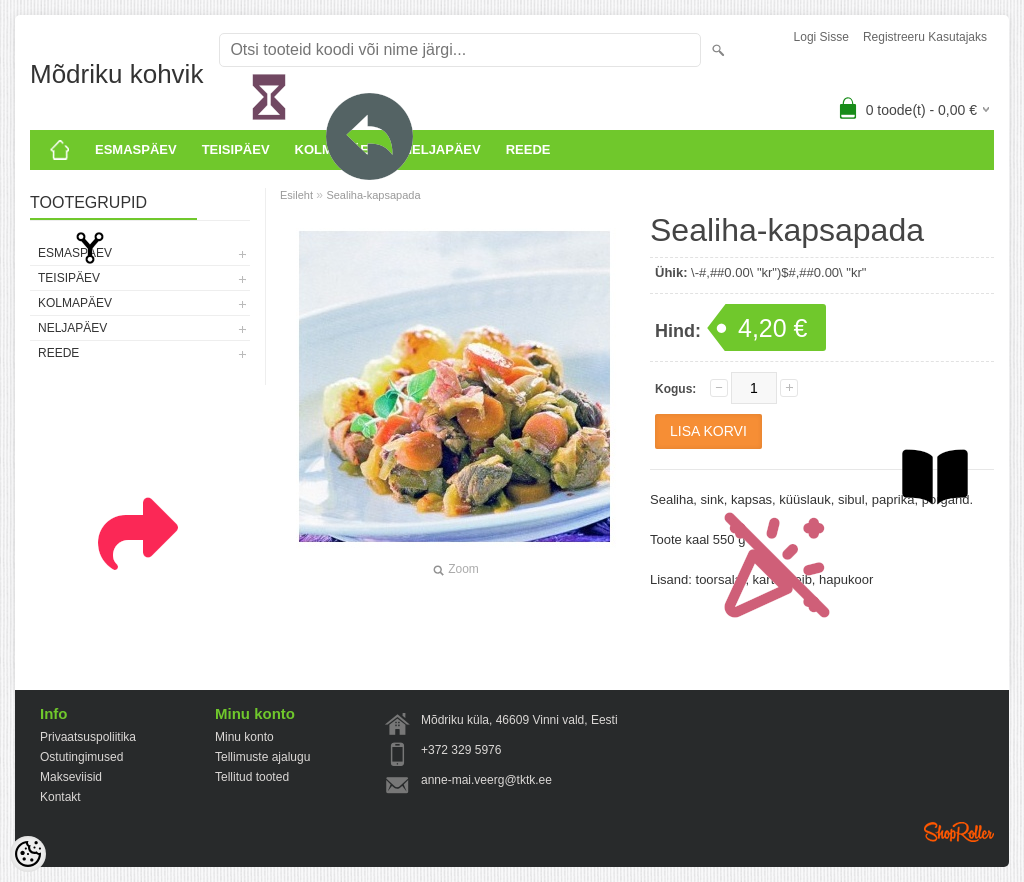  What do you see at coordinates (269, 97) in the screenshot?
I see `indicates a process is in progress or loading` at bounding box center [269, 97].